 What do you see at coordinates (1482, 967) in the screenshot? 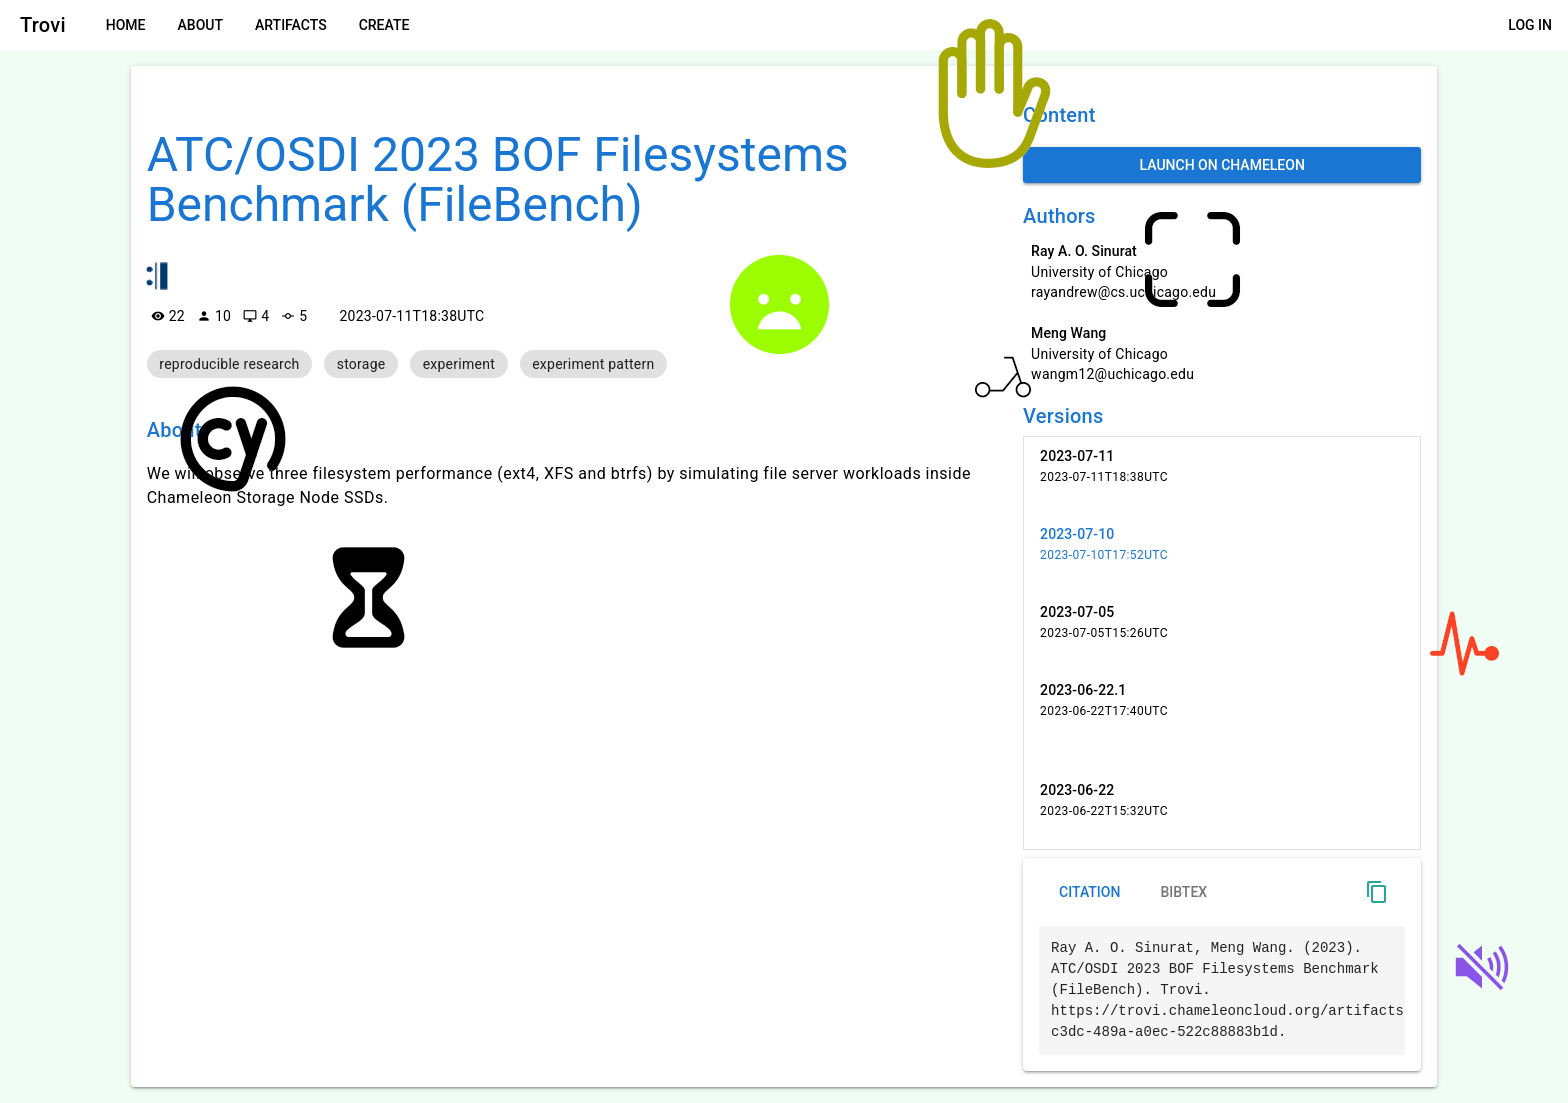
I see `mute audio or sound output` at bounding box center [1482, 967].